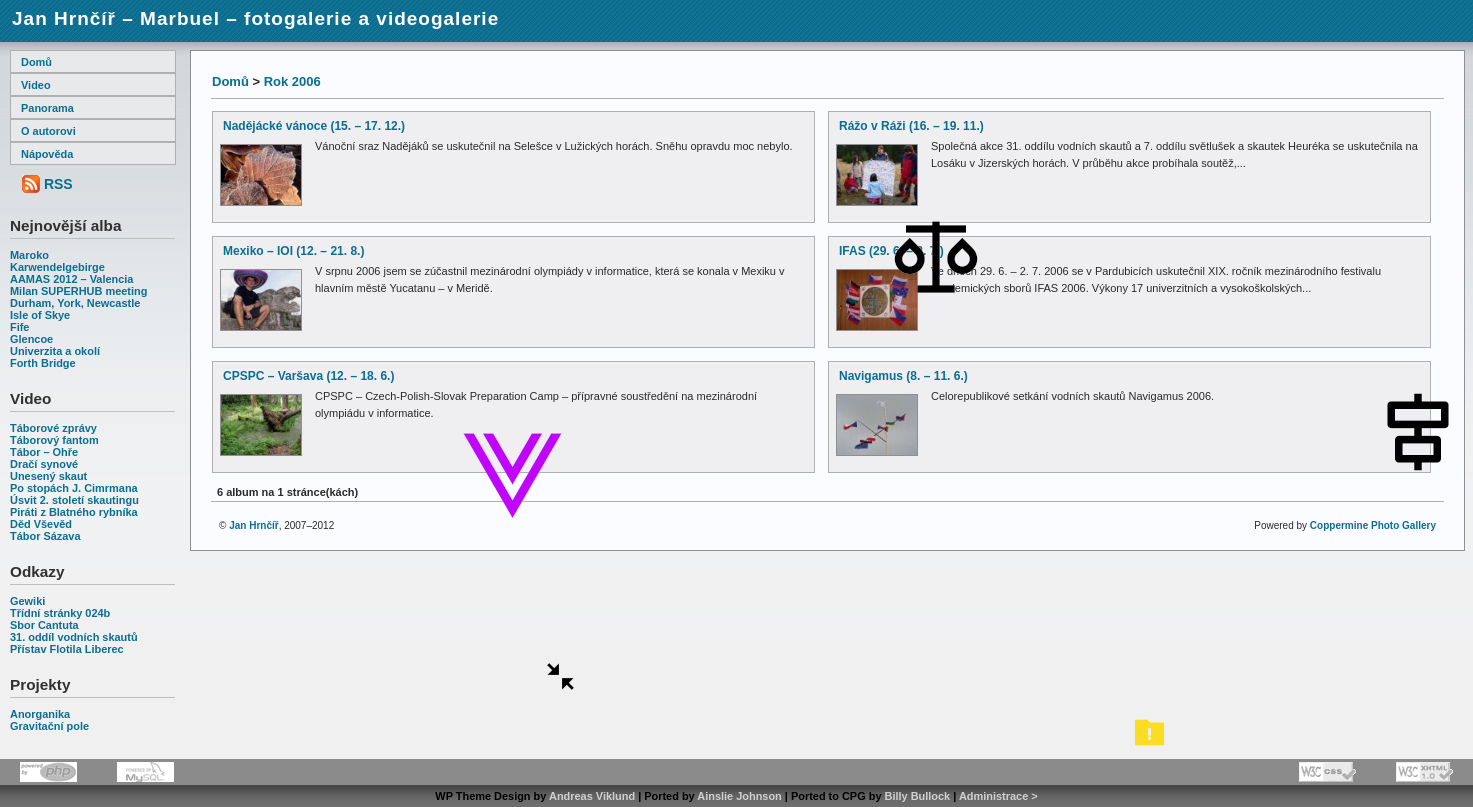 The width and height of the screenshot is (1473, 807). I want to click on align selected items to horizontal center, so click(1418, 432).